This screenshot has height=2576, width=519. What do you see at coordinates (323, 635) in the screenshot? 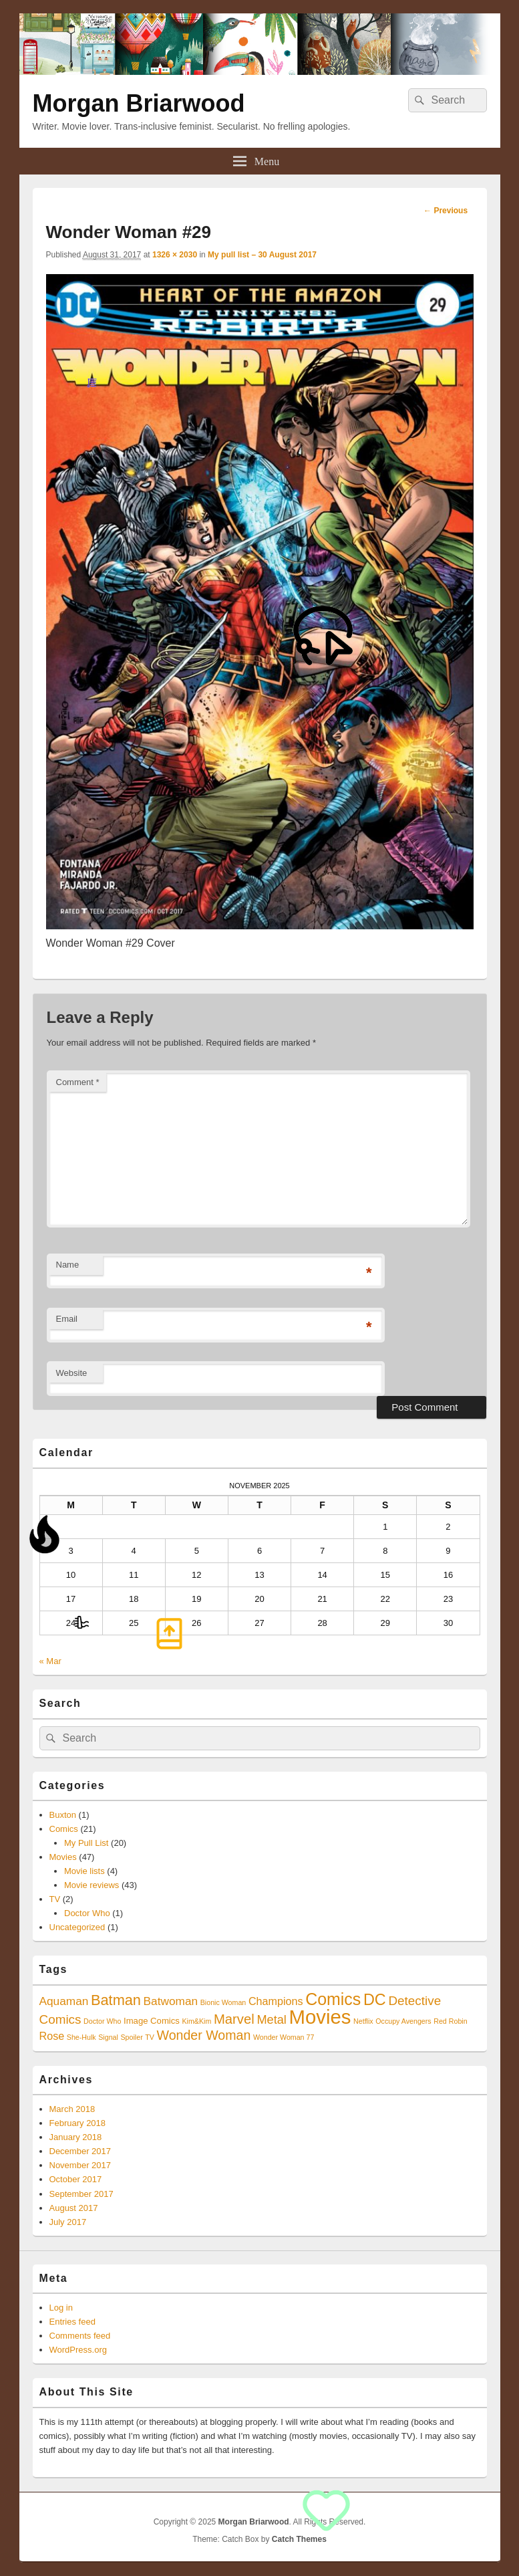
I see `freehand selection tool` at bounding box center [323, 635].